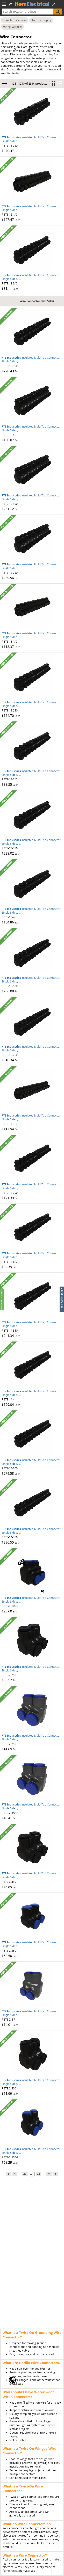  What do you see at coordinates (29, 48) in the screenshot?
I see `tap to use voice input` at bounding box center [29, 48].